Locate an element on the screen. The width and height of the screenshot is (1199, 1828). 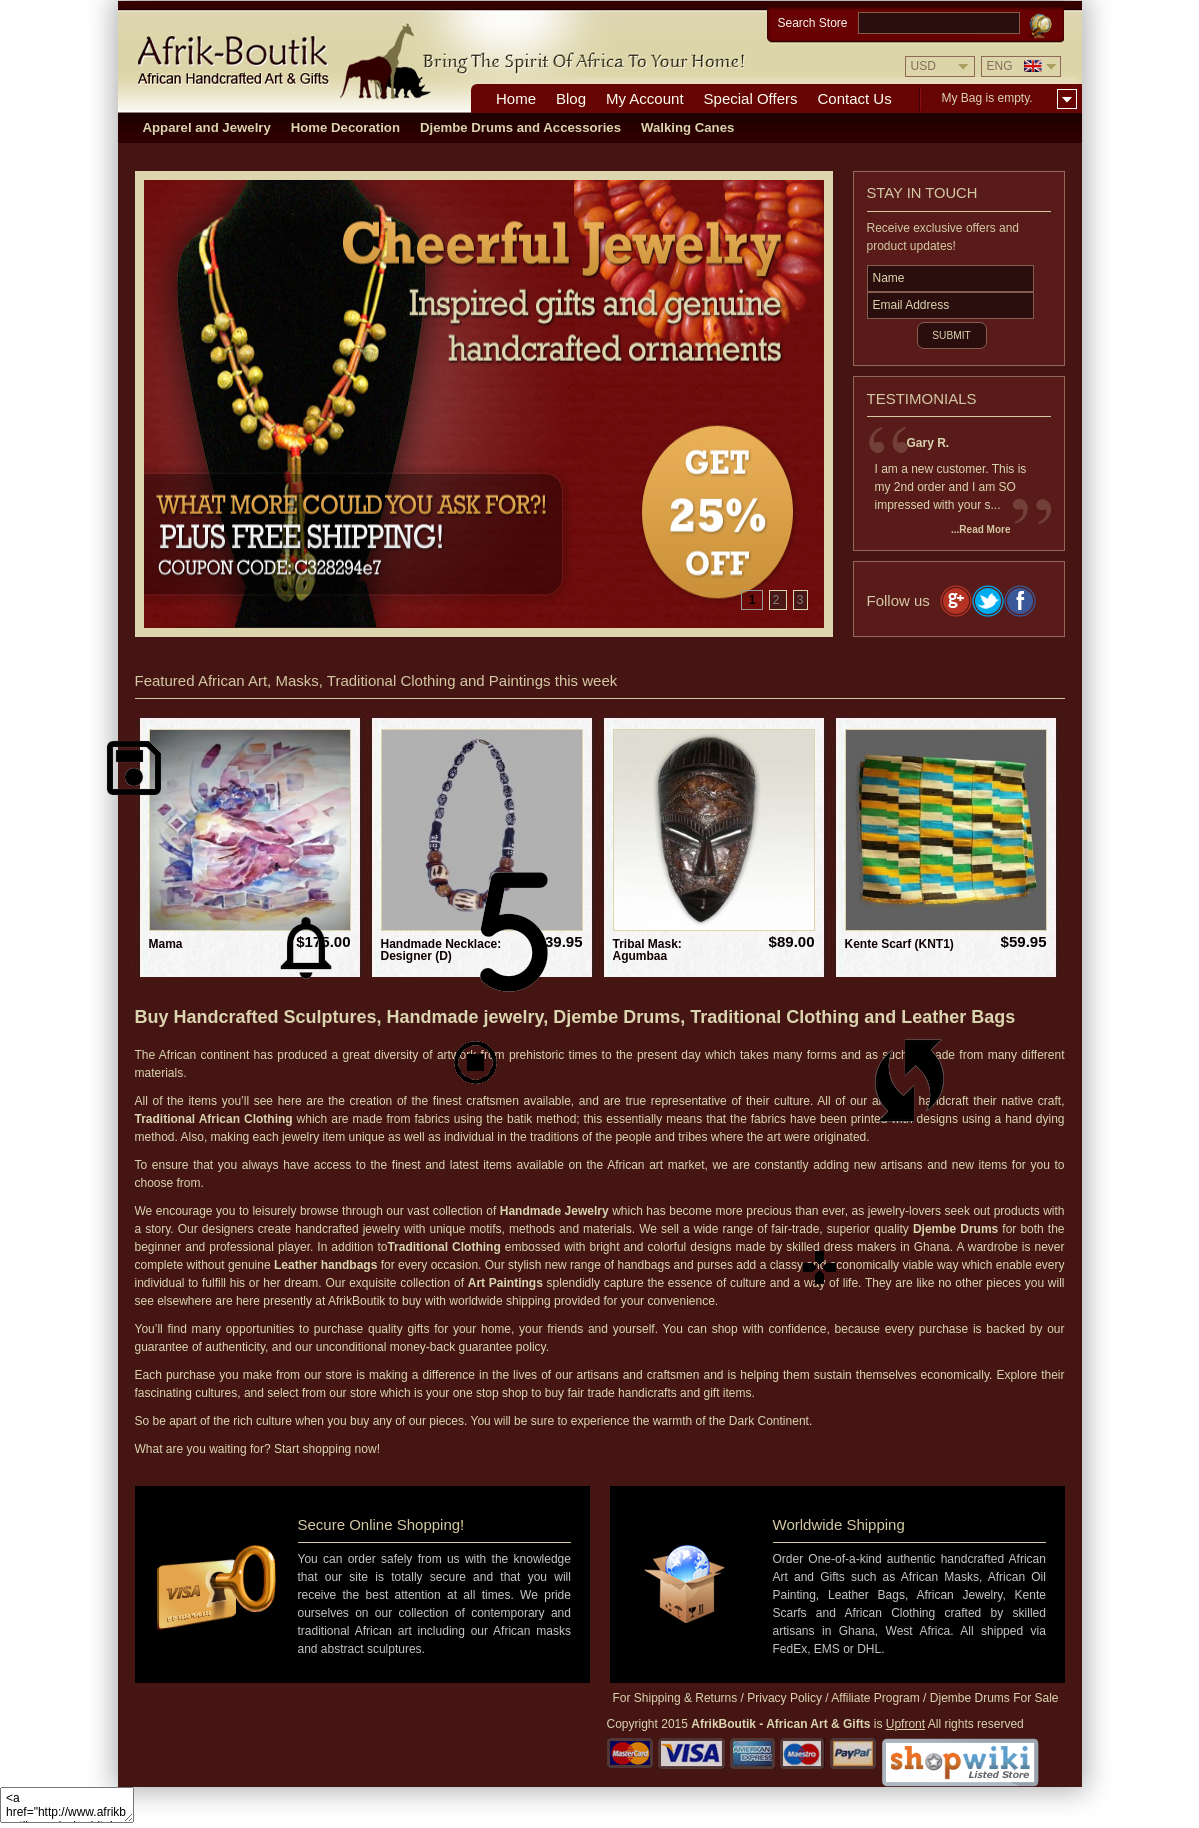
stop media playback is located at coordinates (475, 1062).